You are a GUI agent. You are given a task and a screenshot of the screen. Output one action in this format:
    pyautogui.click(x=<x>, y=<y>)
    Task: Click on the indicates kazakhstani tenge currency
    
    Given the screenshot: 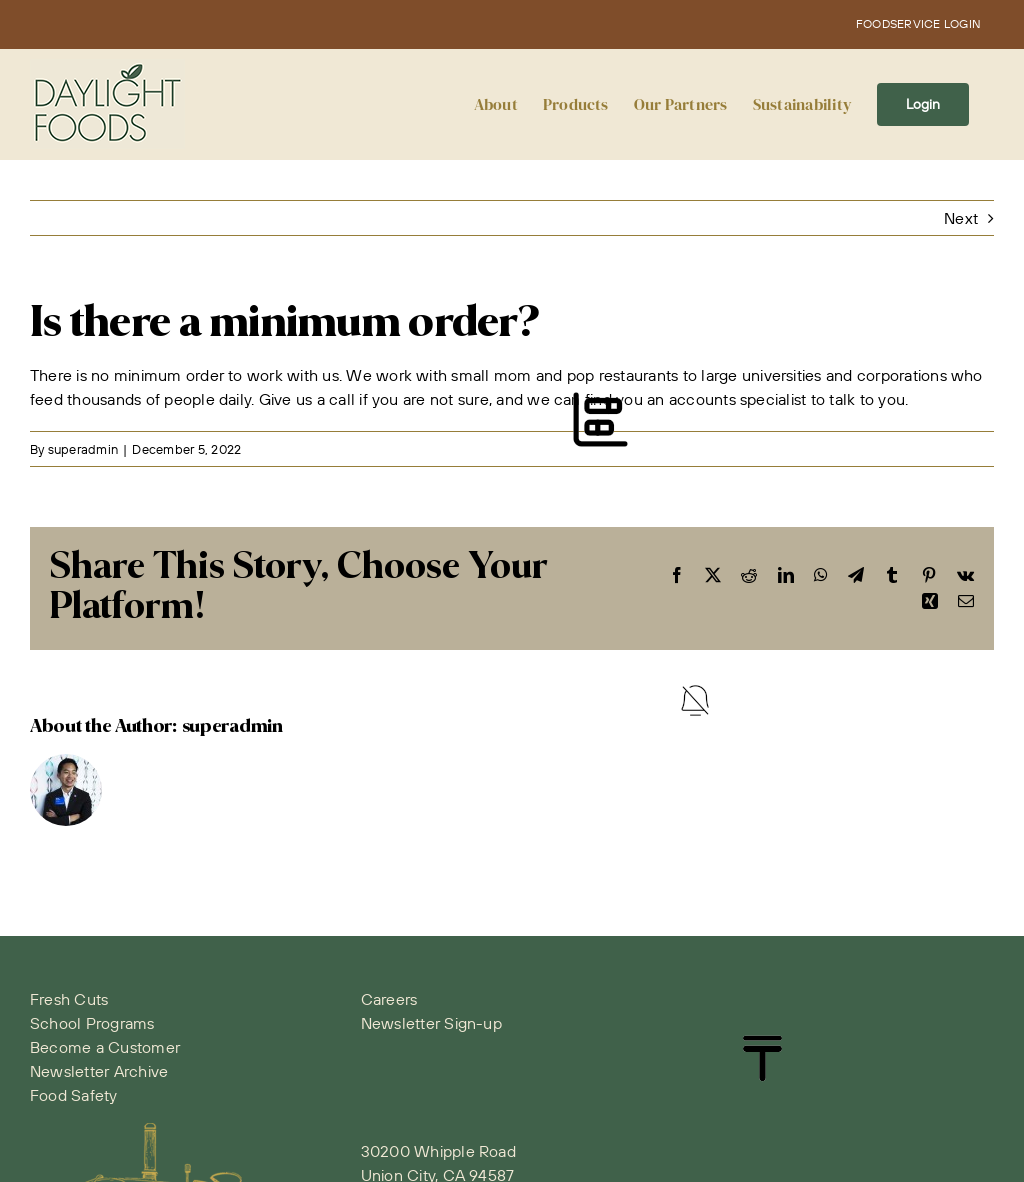 What is the action you would take?
    pyautogui.click(x=762, y=1058)
    